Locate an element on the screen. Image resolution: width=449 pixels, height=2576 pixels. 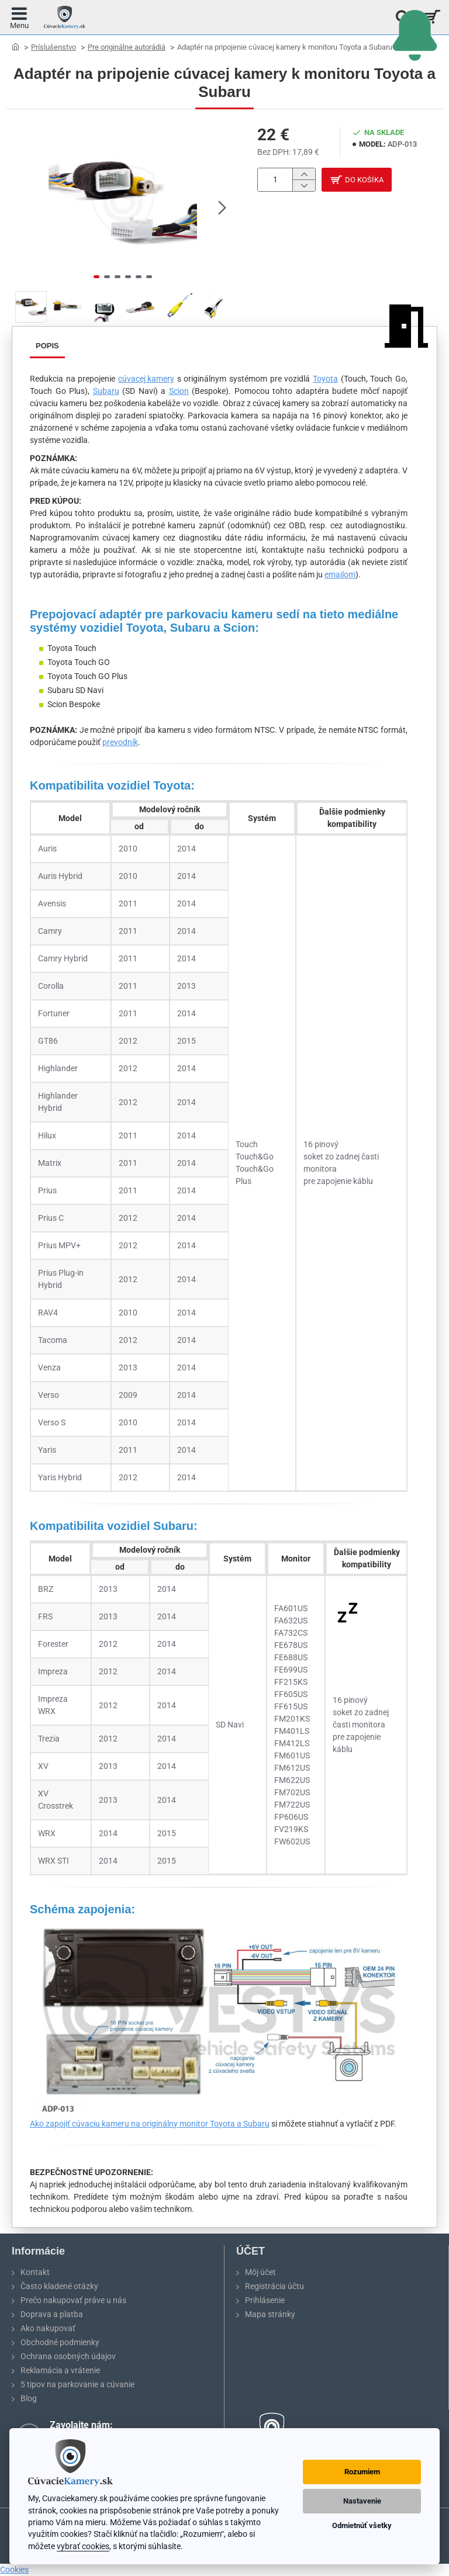
view notifications is located at coordinates (415, 35).